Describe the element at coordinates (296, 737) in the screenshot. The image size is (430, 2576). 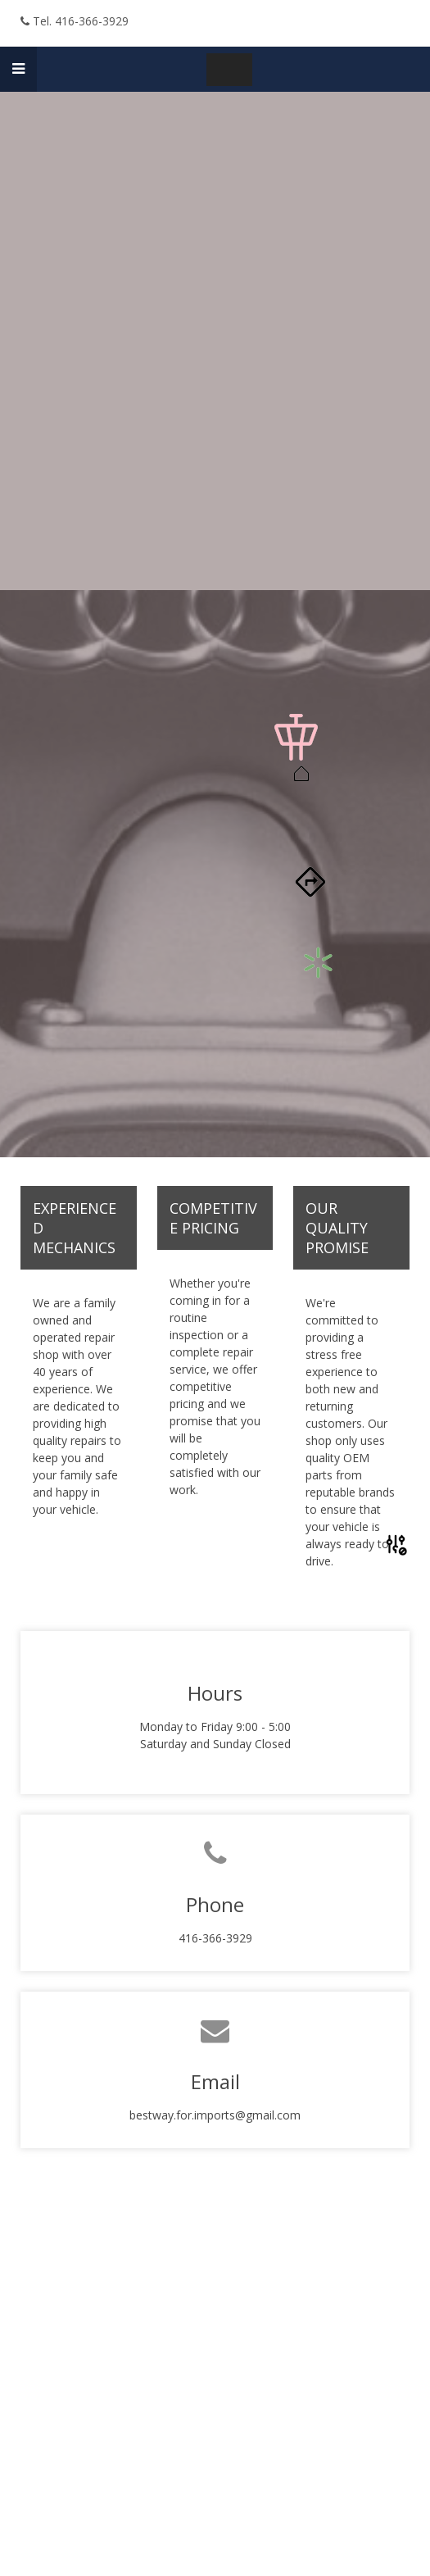
I see `access air traffic control features` at that location.